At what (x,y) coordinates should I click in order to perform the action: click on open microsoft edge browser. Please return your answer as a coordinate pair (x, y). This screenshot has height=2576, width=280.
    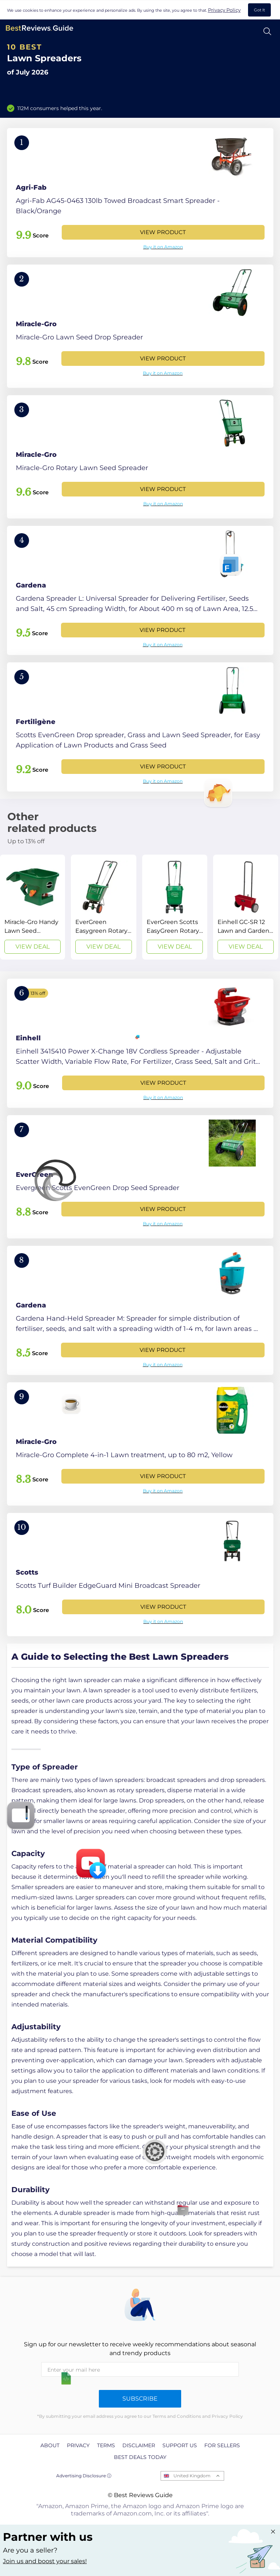
    Looking at the image, I should click on (55, 1180).